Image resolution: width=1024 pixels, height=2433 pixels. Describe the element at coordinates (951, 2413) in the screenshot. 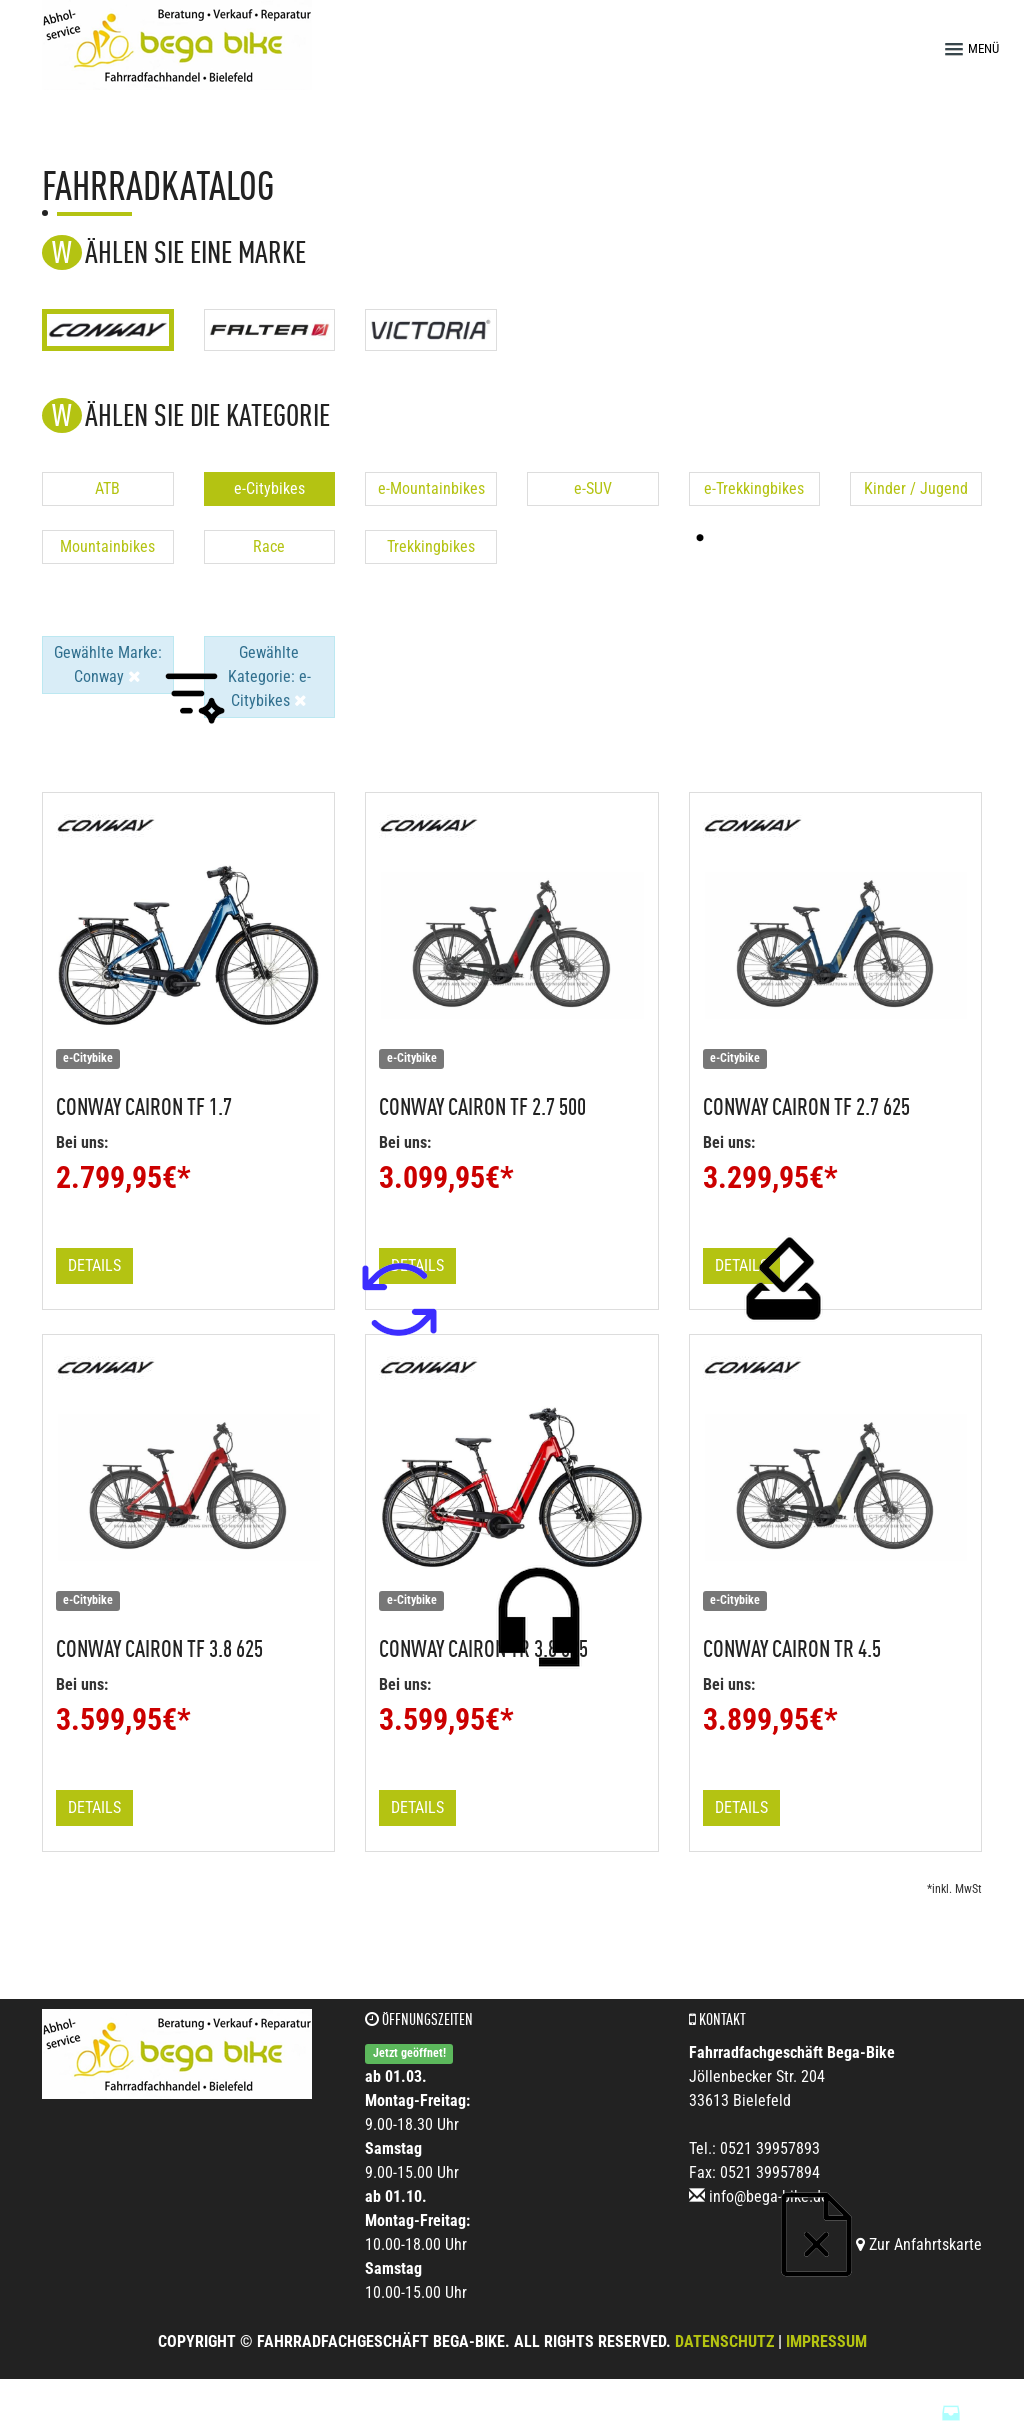

I see `access your inbox or file tray` at that location.